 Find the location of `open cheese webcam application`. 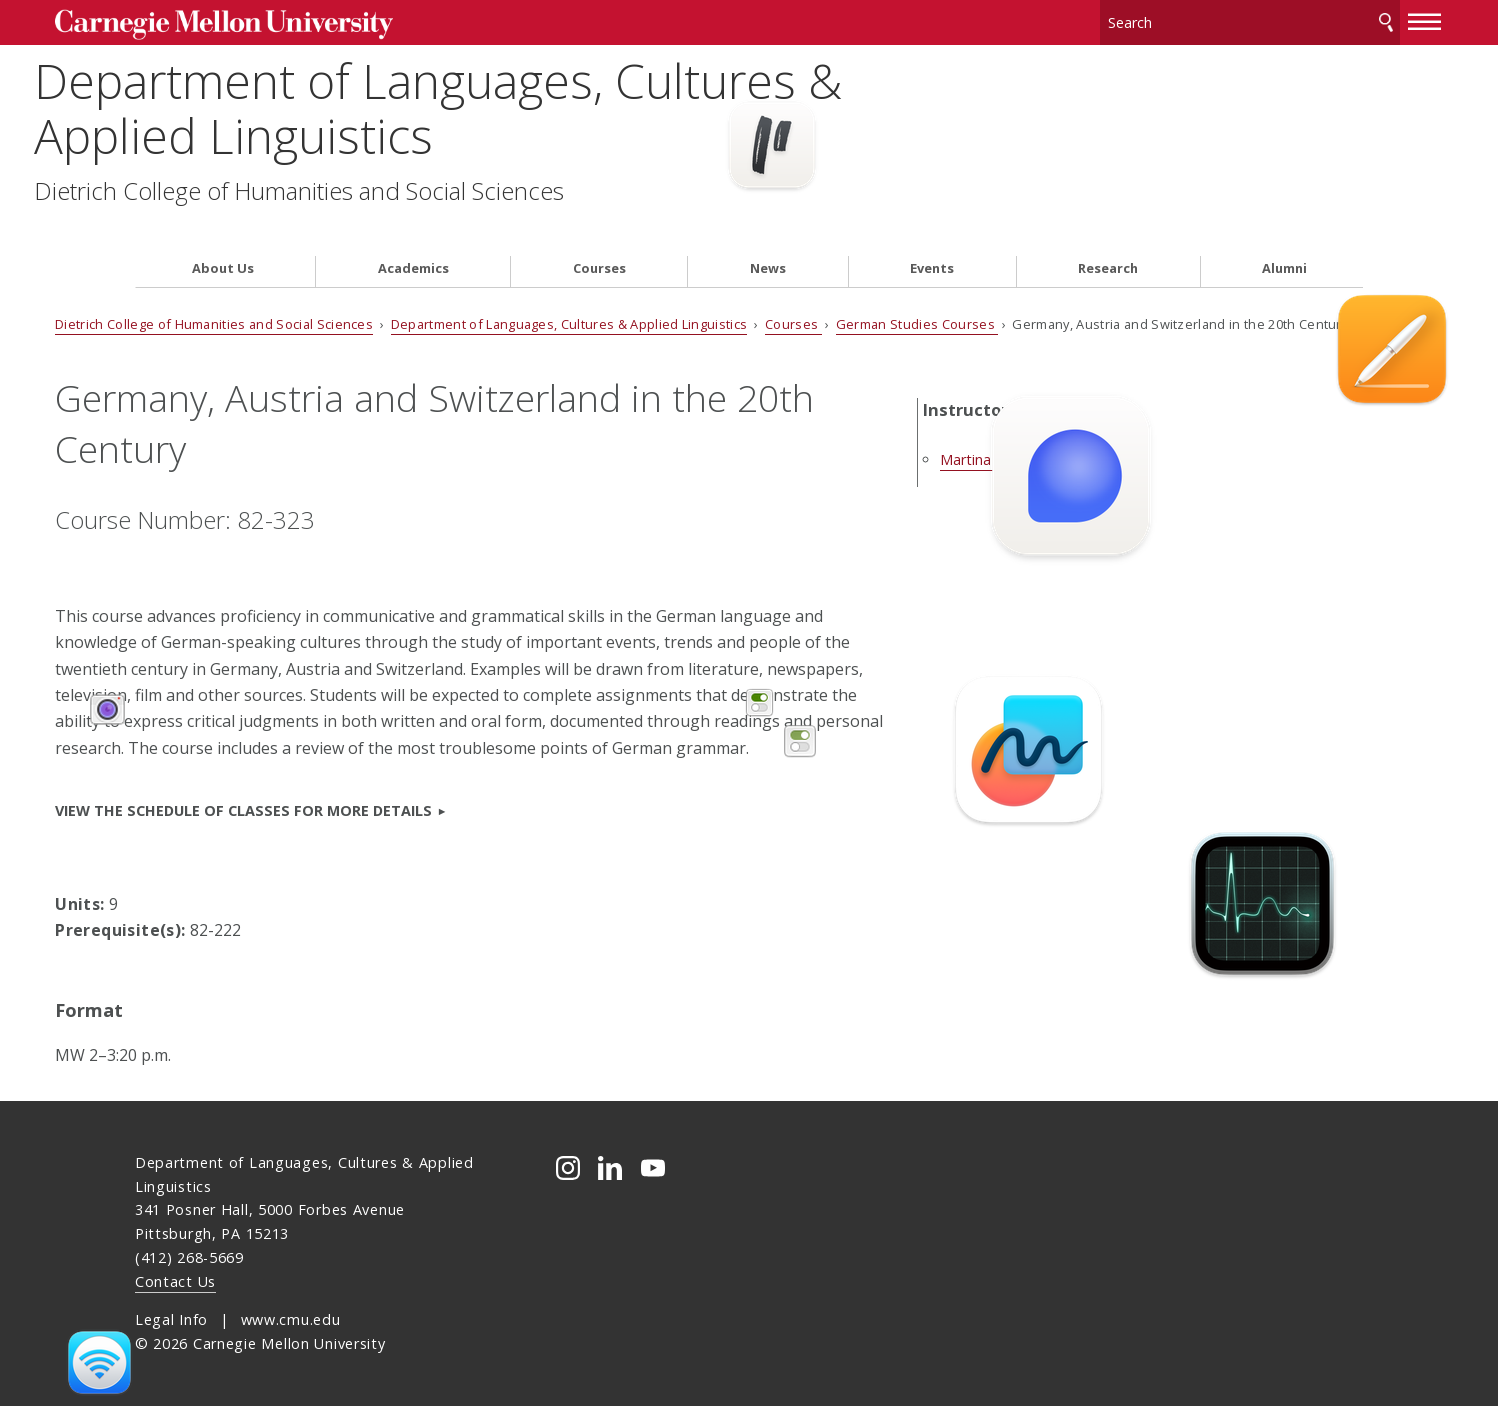

open cheese webcam application is located at coordinates (107, 709).